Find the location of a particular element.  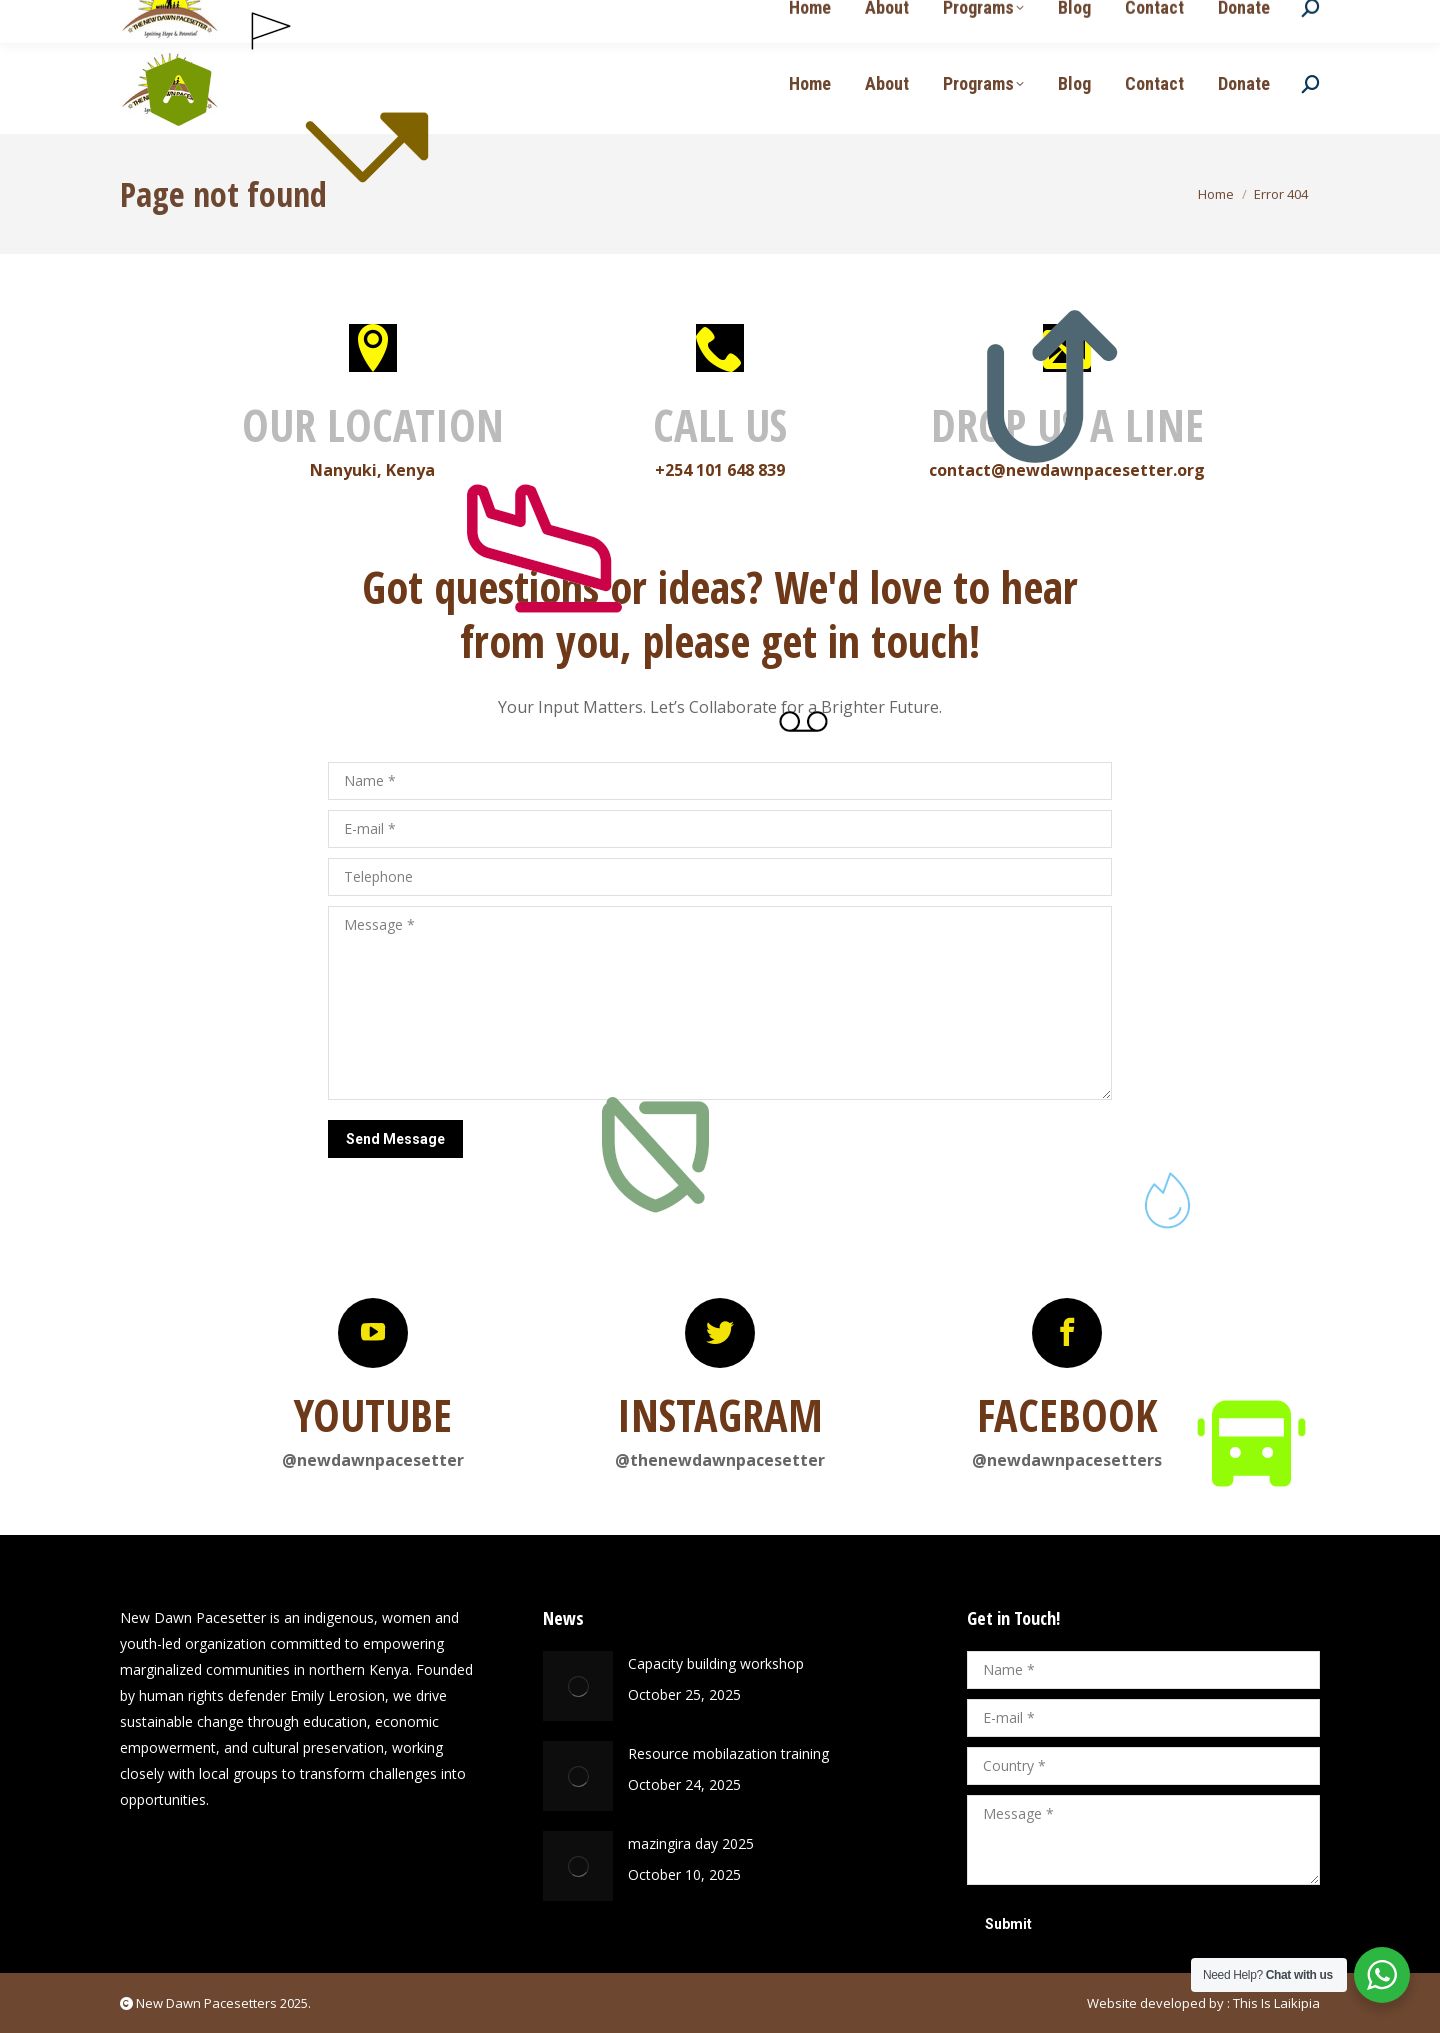

indicates flight arrival or landing status is located at coordinates (536, 548).